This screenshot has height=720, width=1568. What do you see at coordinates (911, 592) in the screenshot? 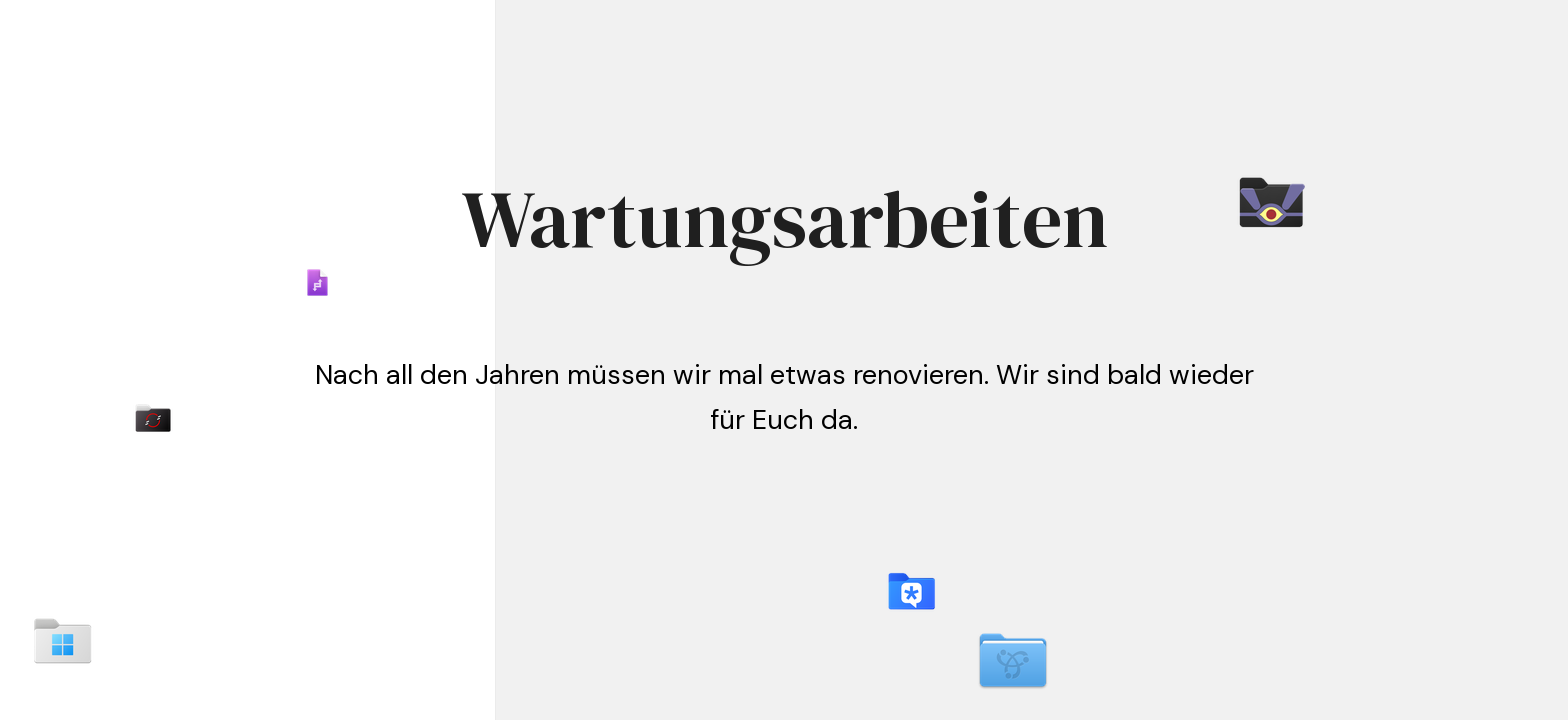
I see `open Tim messaging app folder` at bounding box center [911, 592].